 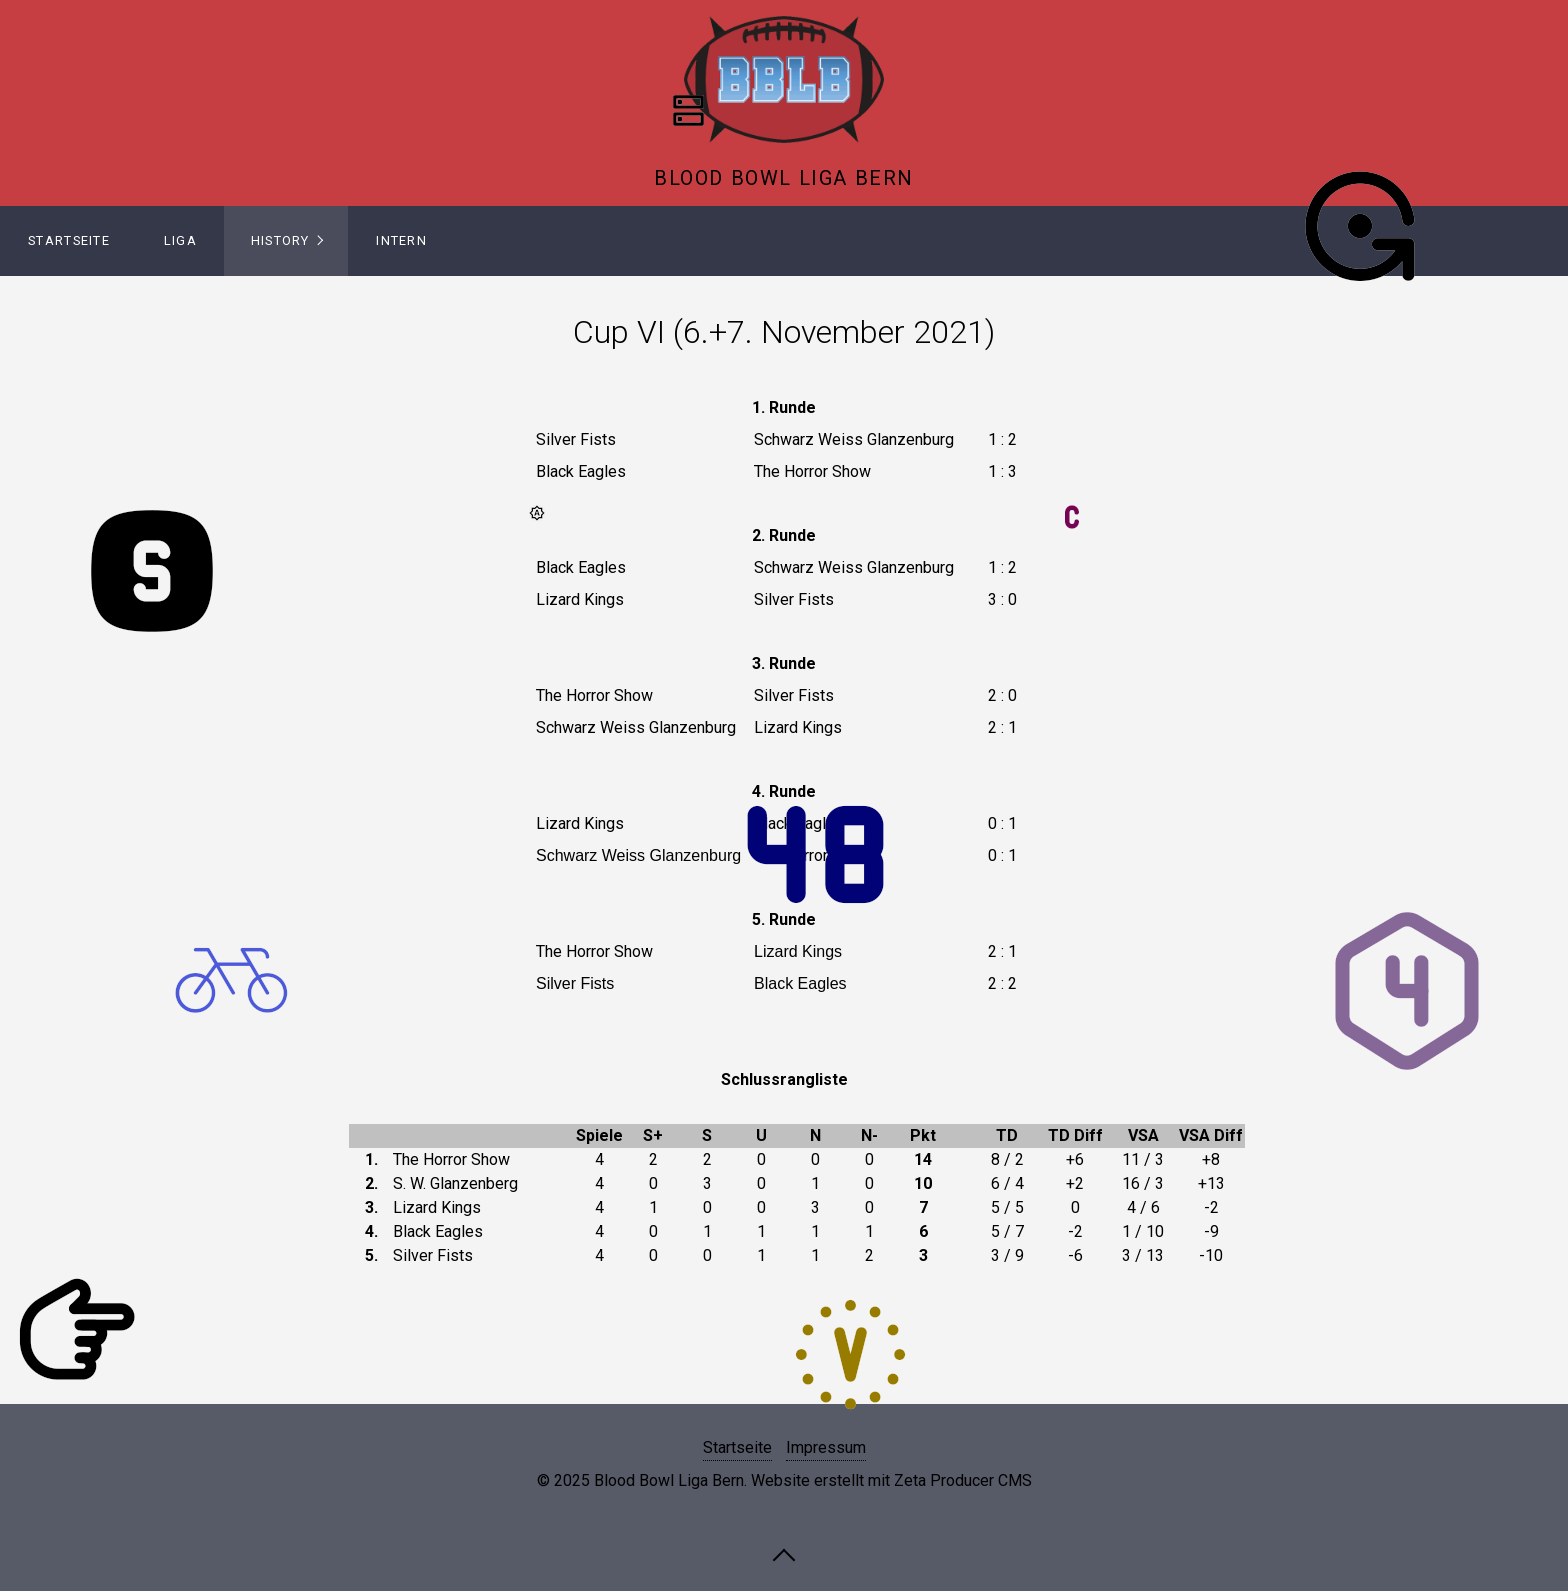 I want to click on access server or DNS settings, so click(x=688, y=110).